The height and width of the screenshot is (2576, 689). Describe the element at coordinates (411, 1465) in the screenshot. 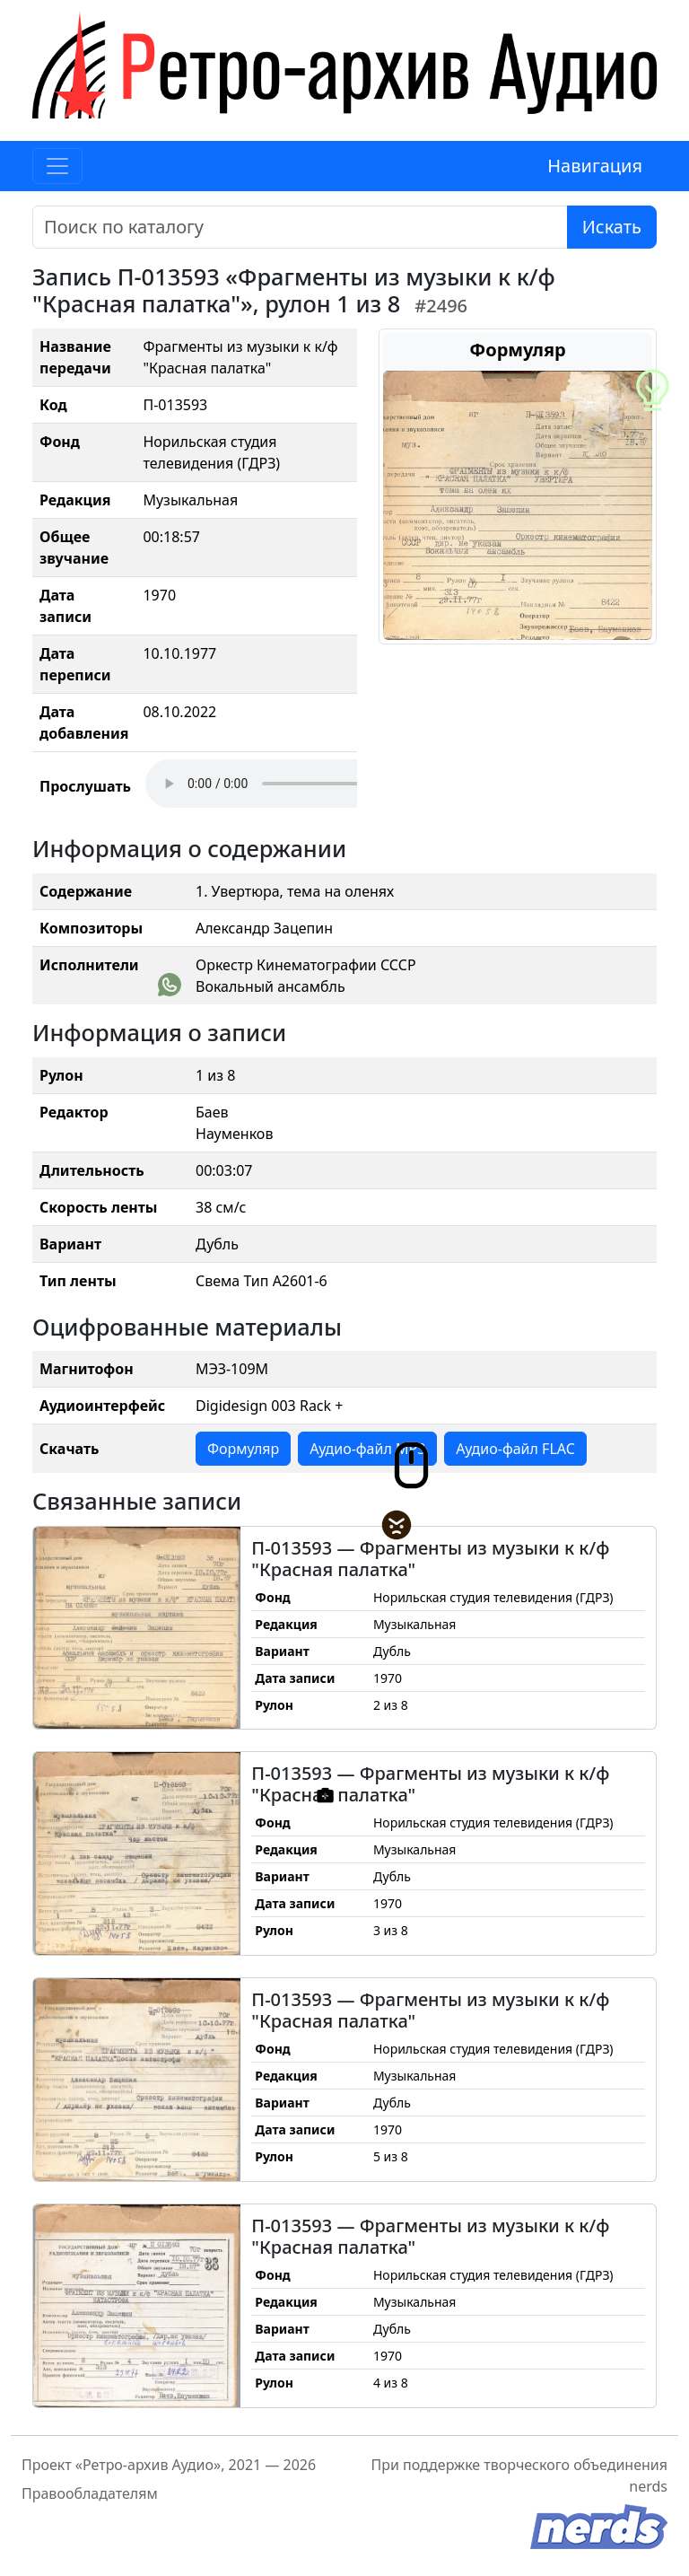

I see `mouse input device indicator` at that location.